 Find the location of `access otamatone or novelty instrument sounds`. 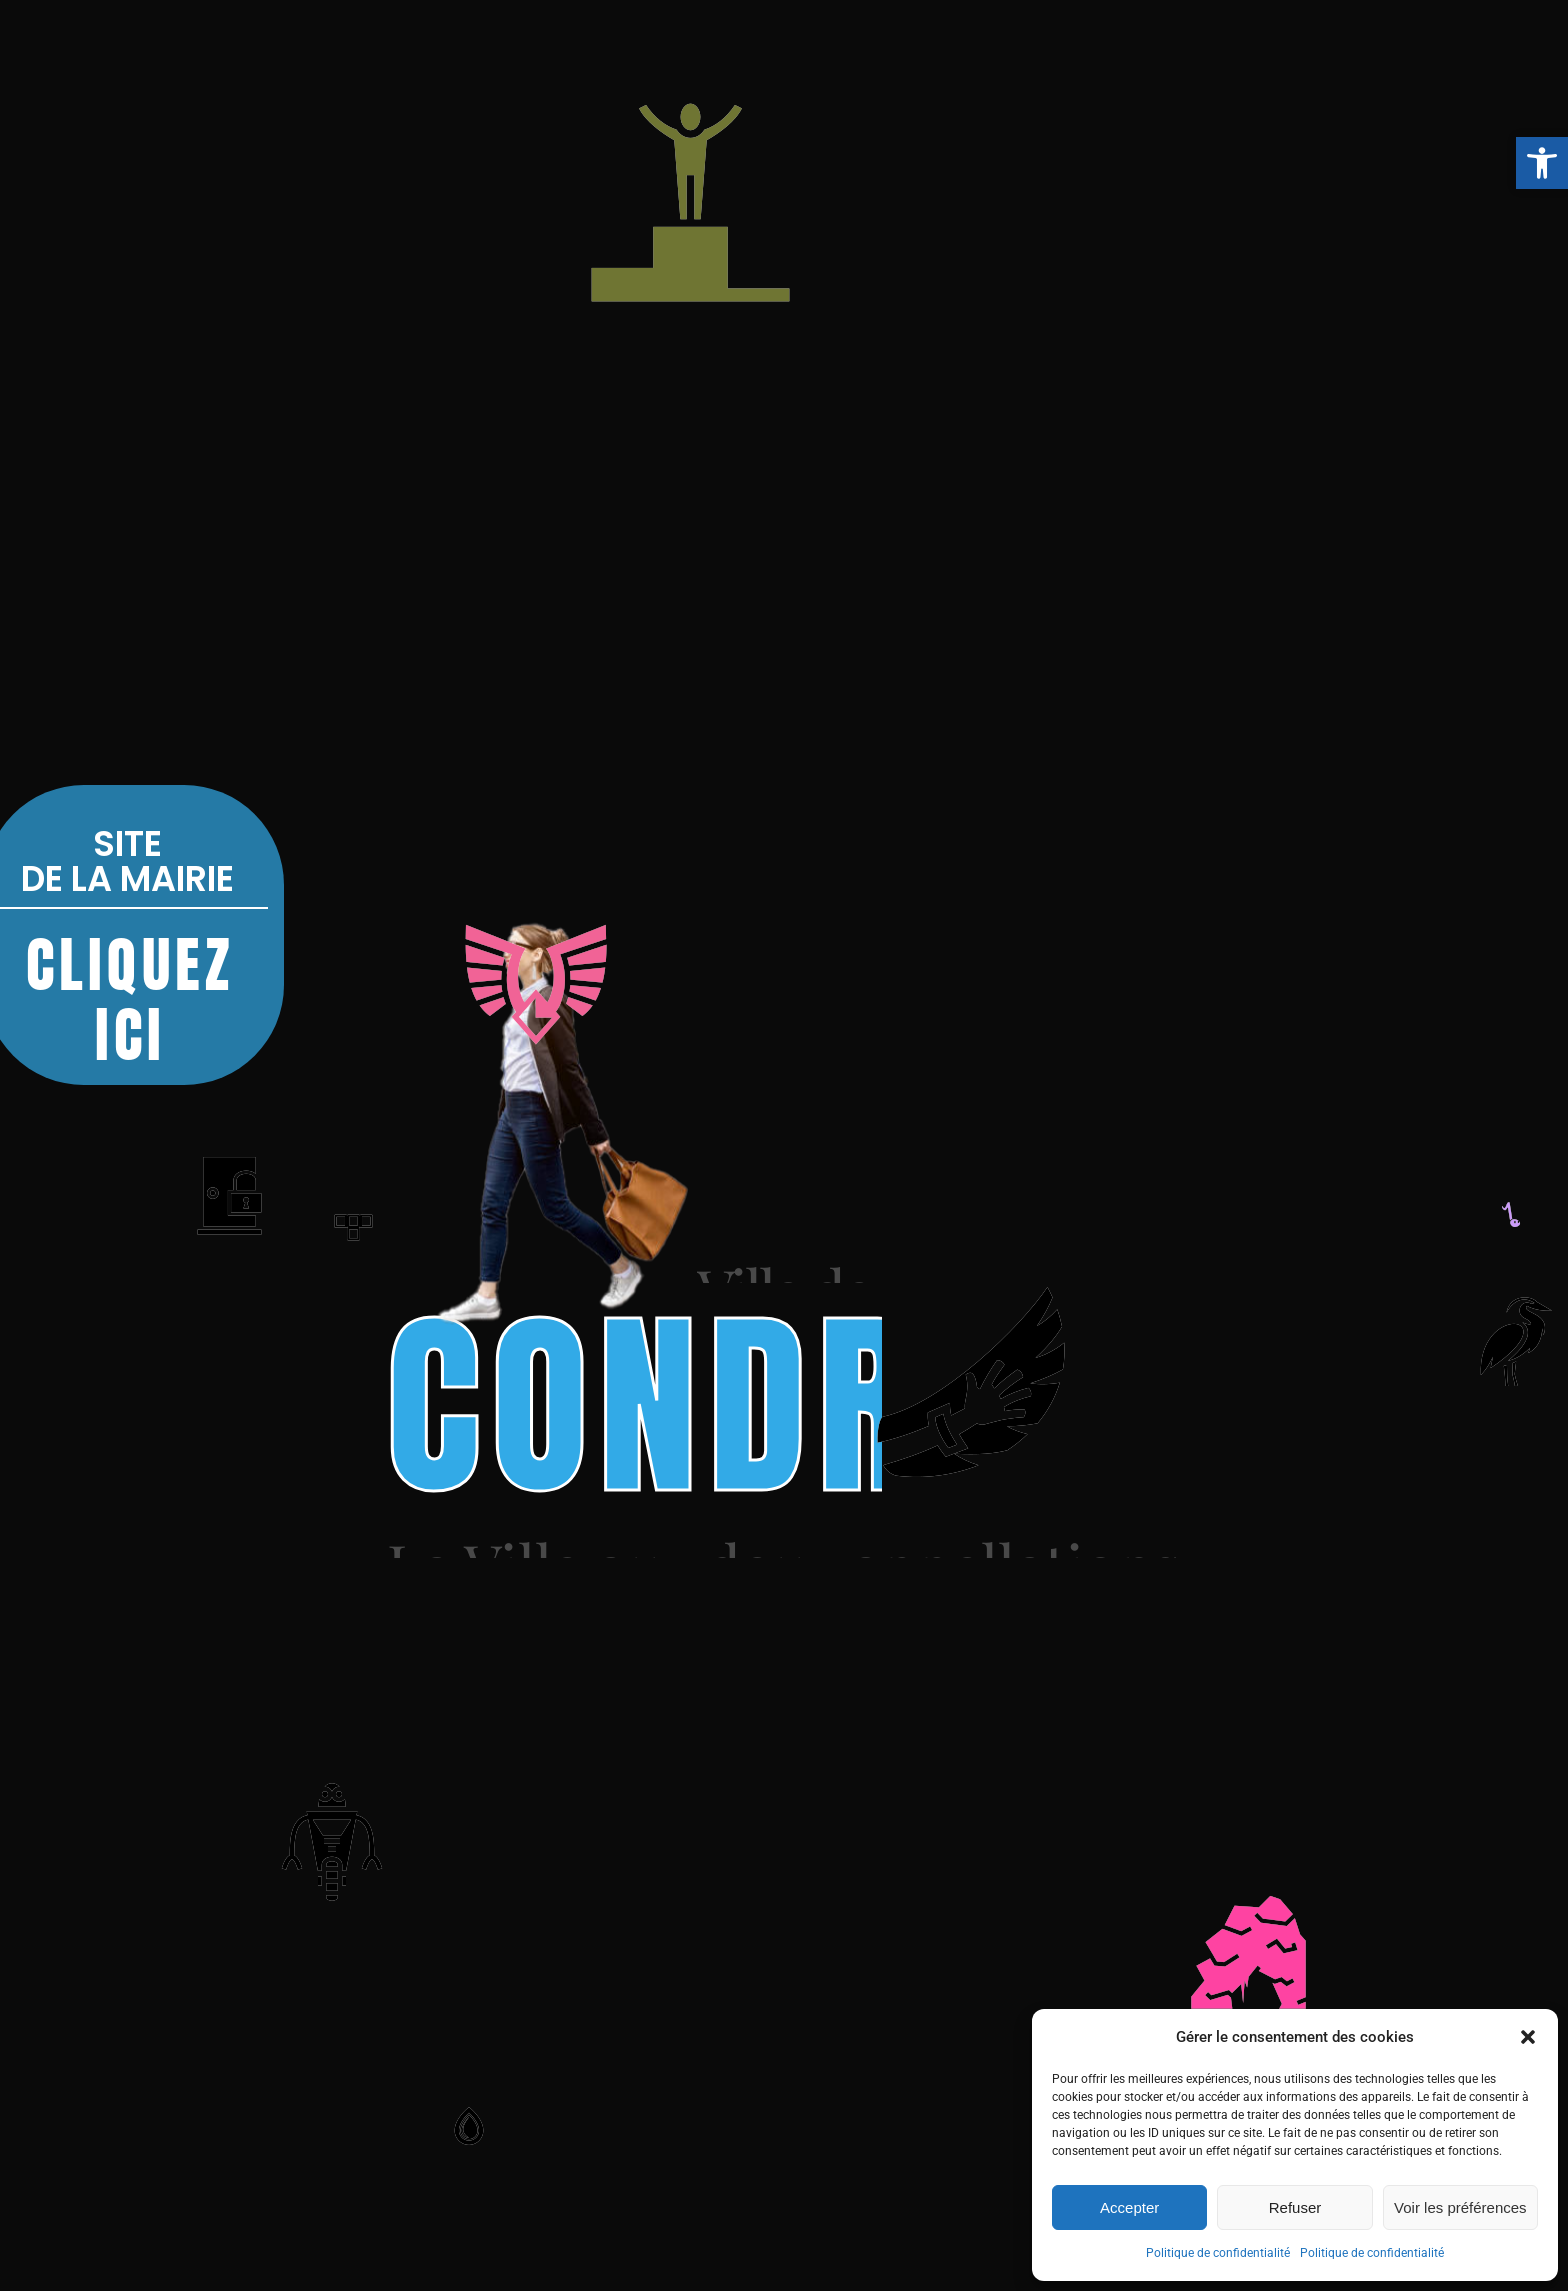

access otamatone or novelty instrument sounds is located at coordinates (1511, 1214).